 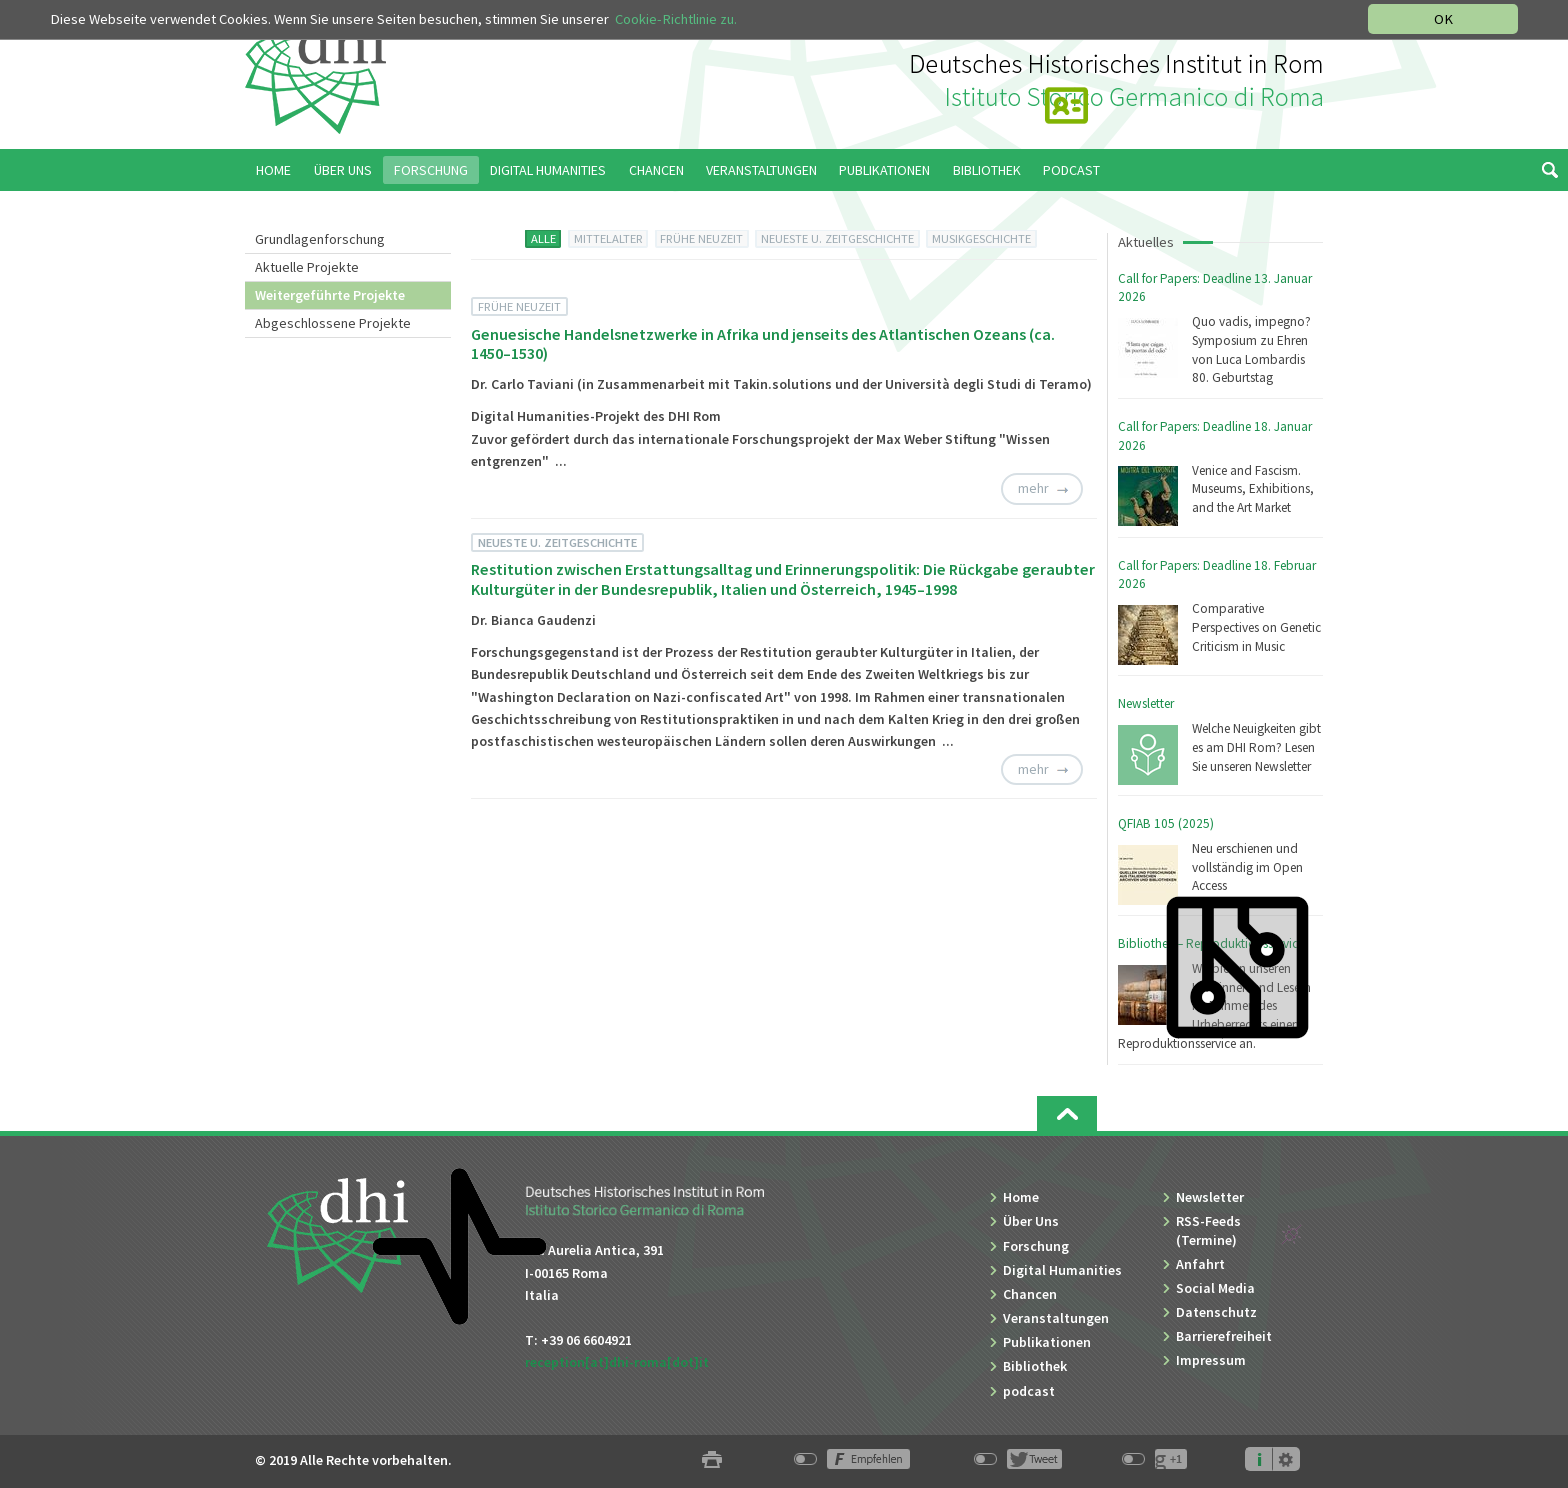 I want to click on view your profile or account information, so click(x=1066, y=105).